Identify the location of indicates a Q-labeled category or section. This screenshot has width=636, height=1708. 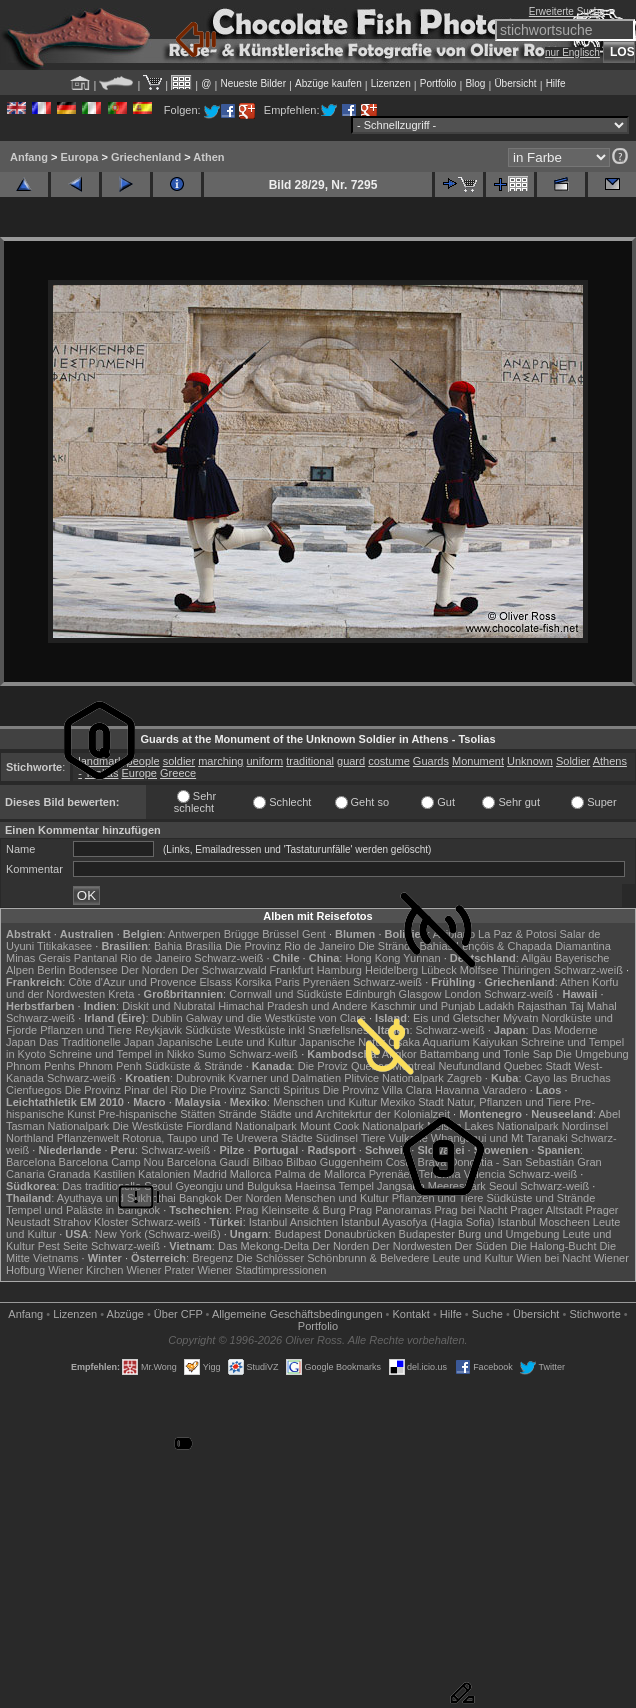
(99, 740).